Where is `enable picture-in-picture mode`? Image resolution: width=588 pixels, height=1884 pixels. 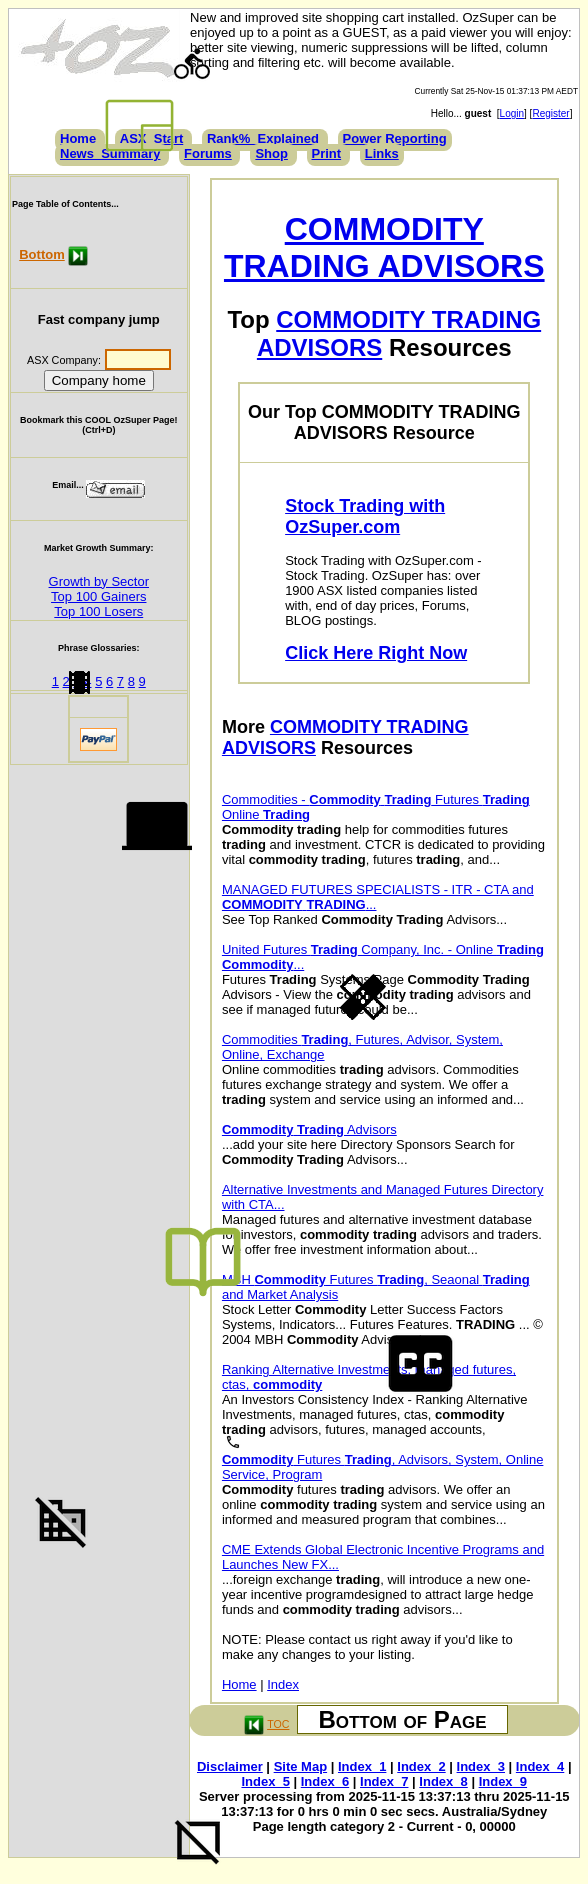
enable picture-in-picture mode is located at coordinates (139, 125).